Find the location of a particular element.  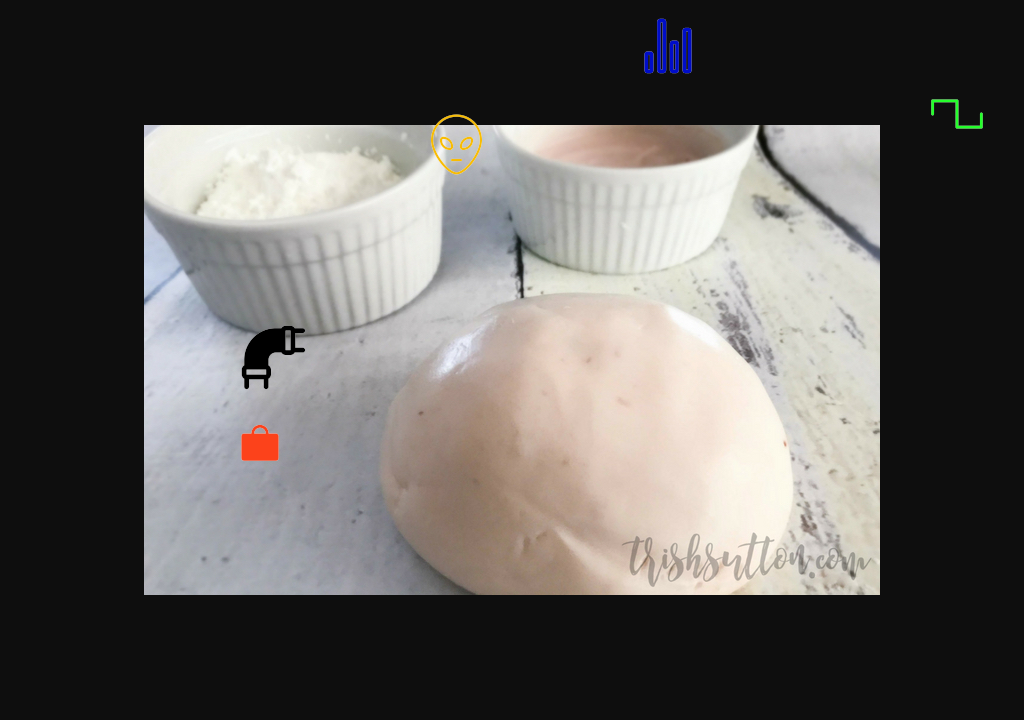

indicates sci-fi or extraterrestrial content is located at coordinates (456, 144).